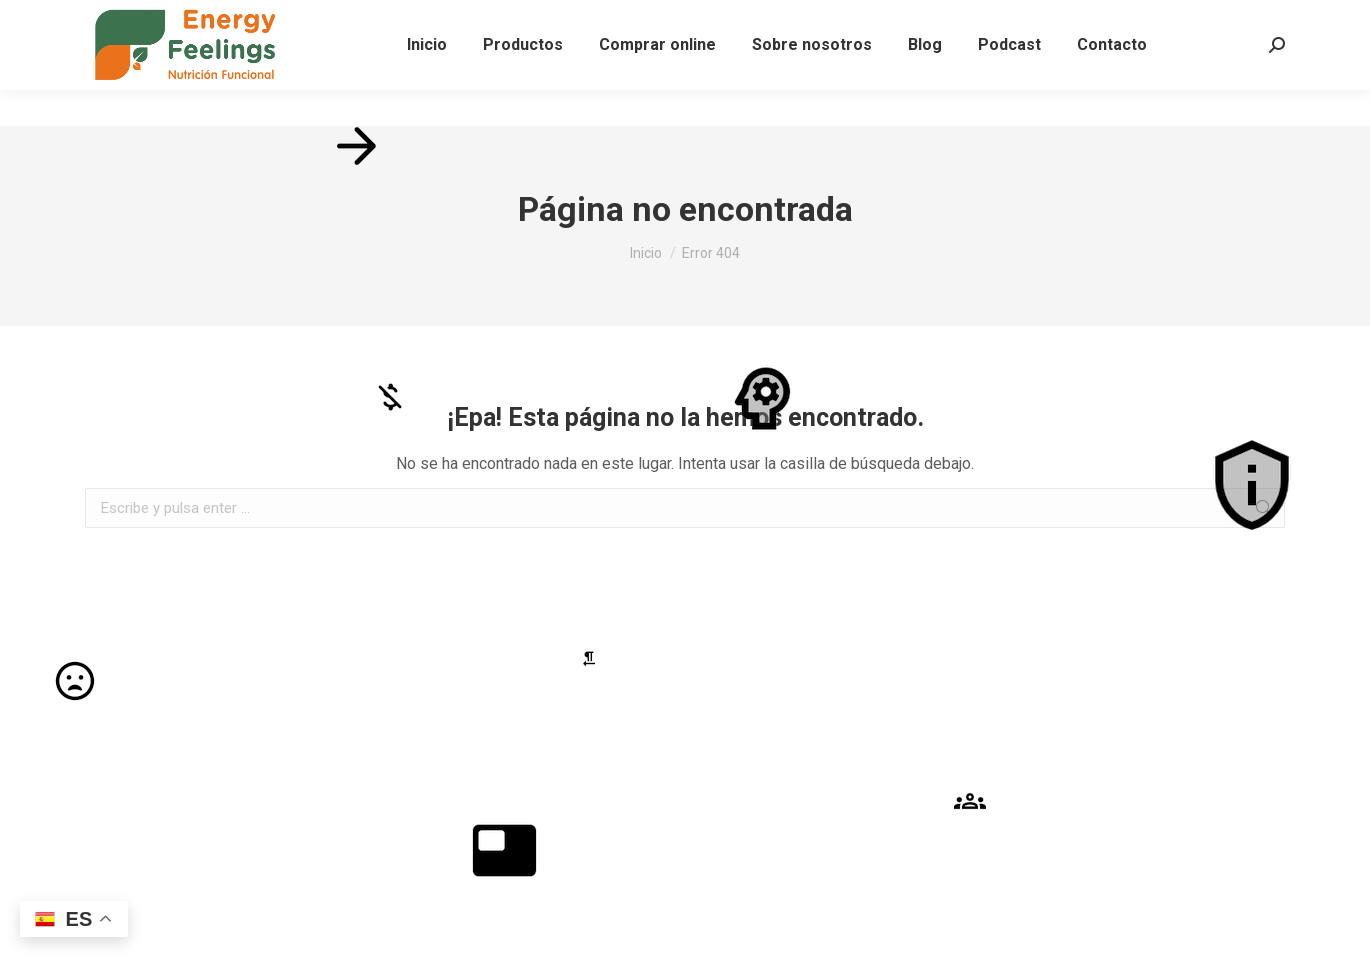  I want to click on indicates negative feedback or dissatisfaction, so click(75, 681).